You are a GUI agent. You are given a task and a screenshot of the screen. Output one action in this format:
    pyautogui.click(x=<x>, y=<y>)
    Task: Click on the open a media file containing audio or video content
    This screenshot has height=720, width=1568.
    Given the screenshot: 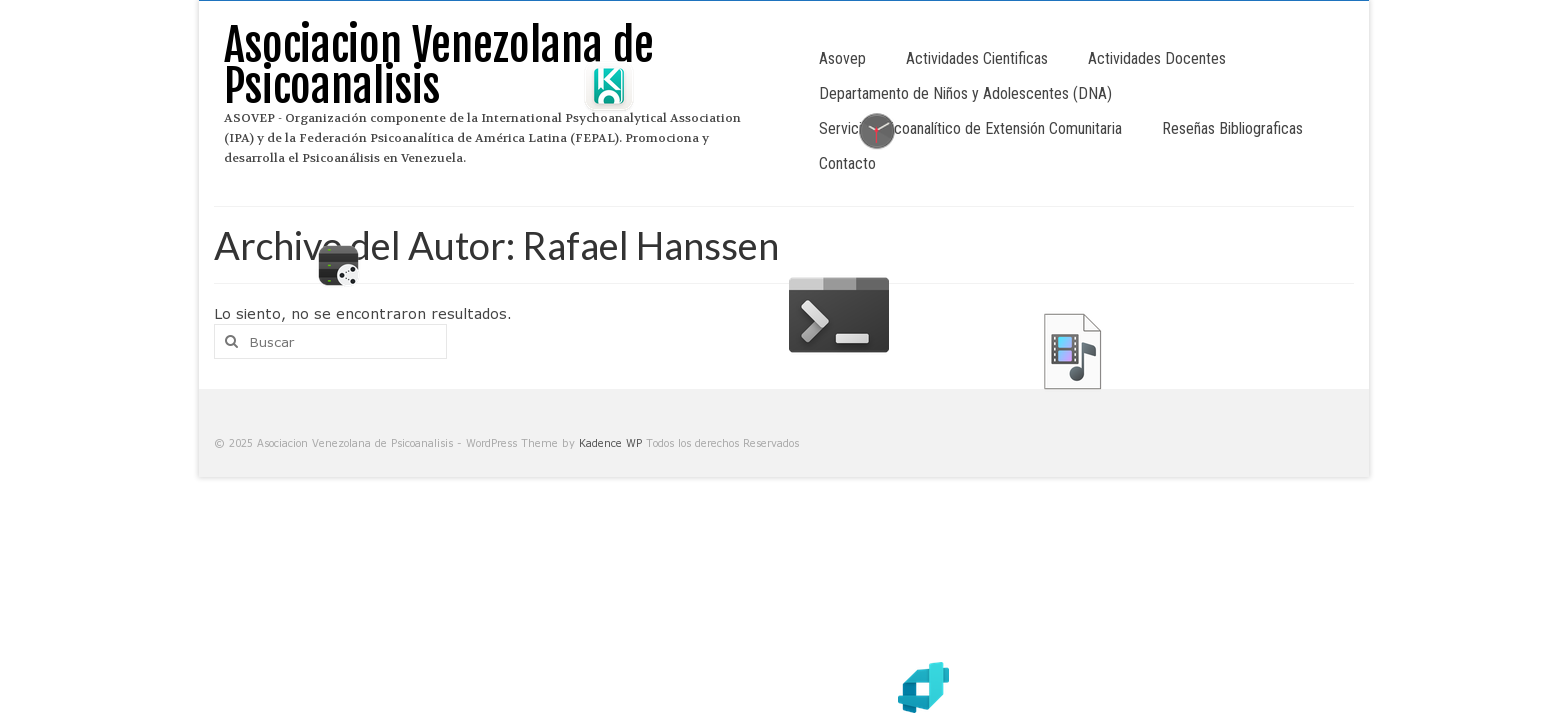 What is the action you would take?
    pyautogui.click(x=1072, y=351)
    